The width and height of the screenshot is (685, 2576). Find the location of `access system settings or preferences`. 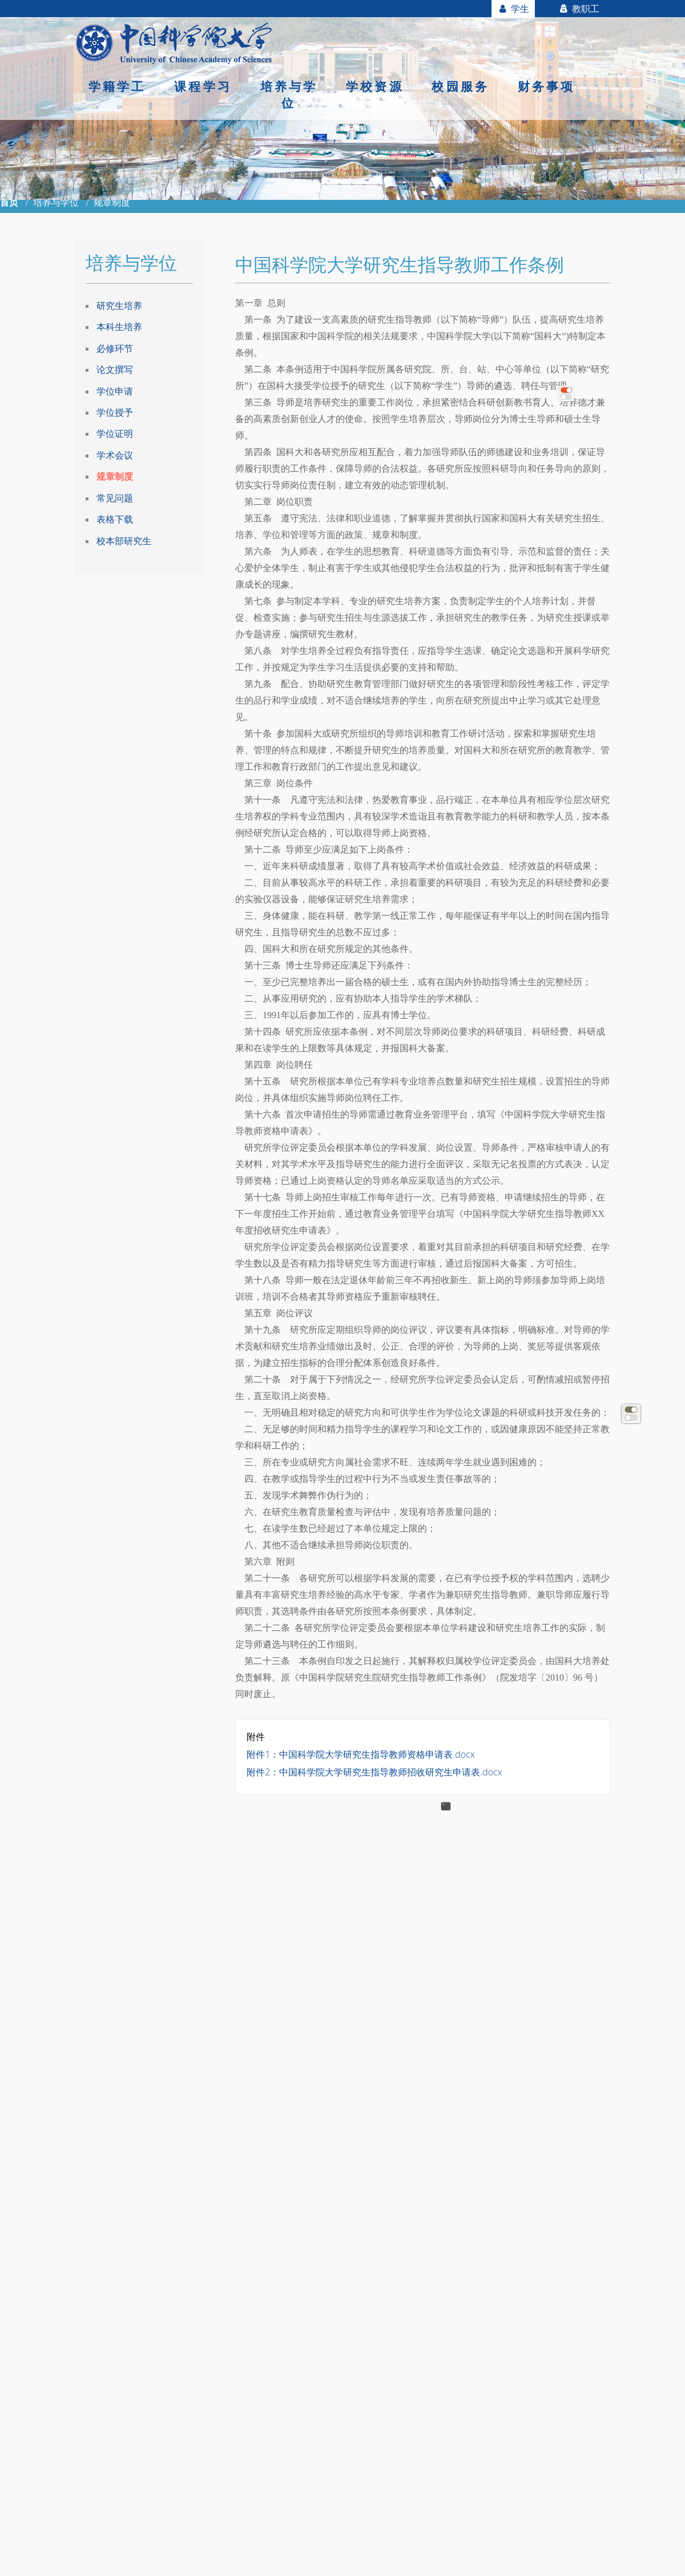

access system settings or preferences is located at coordinates (631, 1413).